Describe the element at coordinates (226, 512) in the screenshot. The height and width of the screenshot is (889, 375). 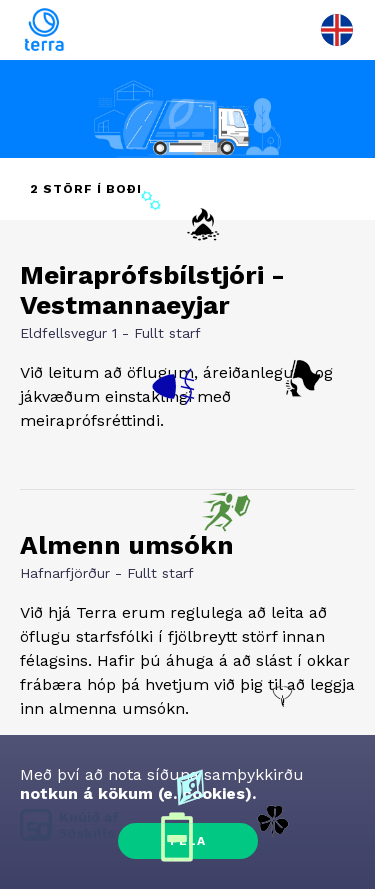
I see `activate shield bash ability` at that location.